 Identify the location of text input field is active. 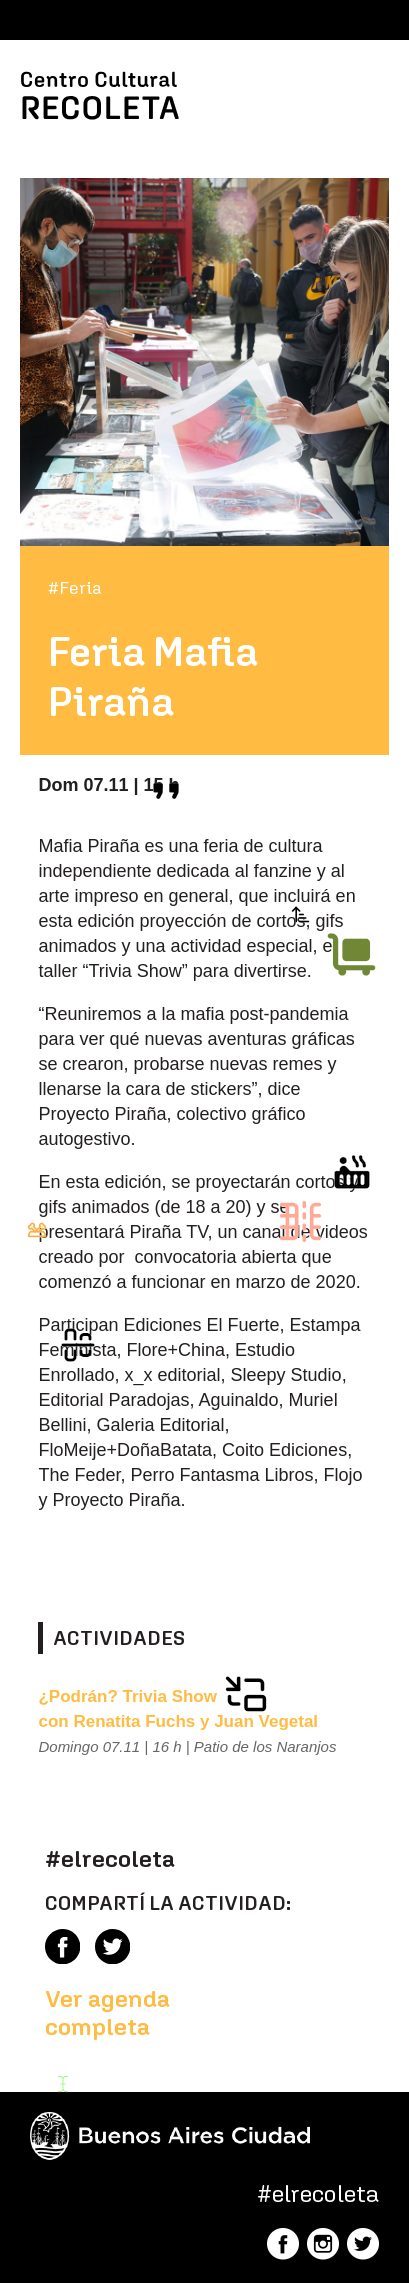
(63, 2084).